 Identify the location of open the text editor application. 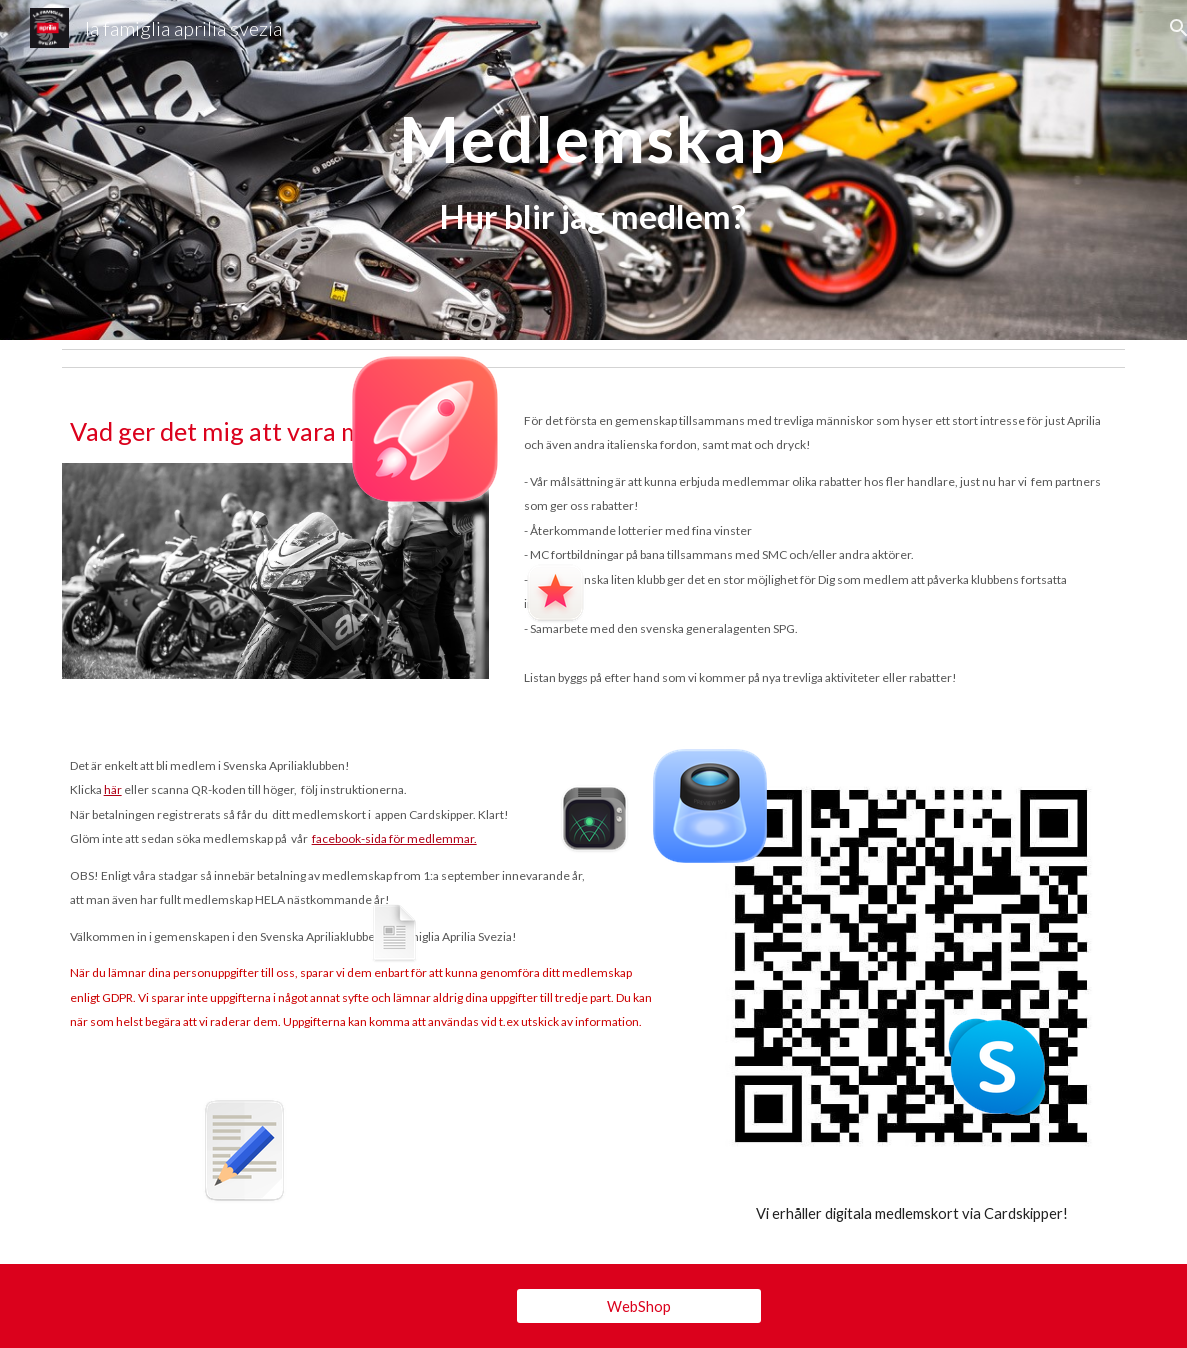
(244, 1150).